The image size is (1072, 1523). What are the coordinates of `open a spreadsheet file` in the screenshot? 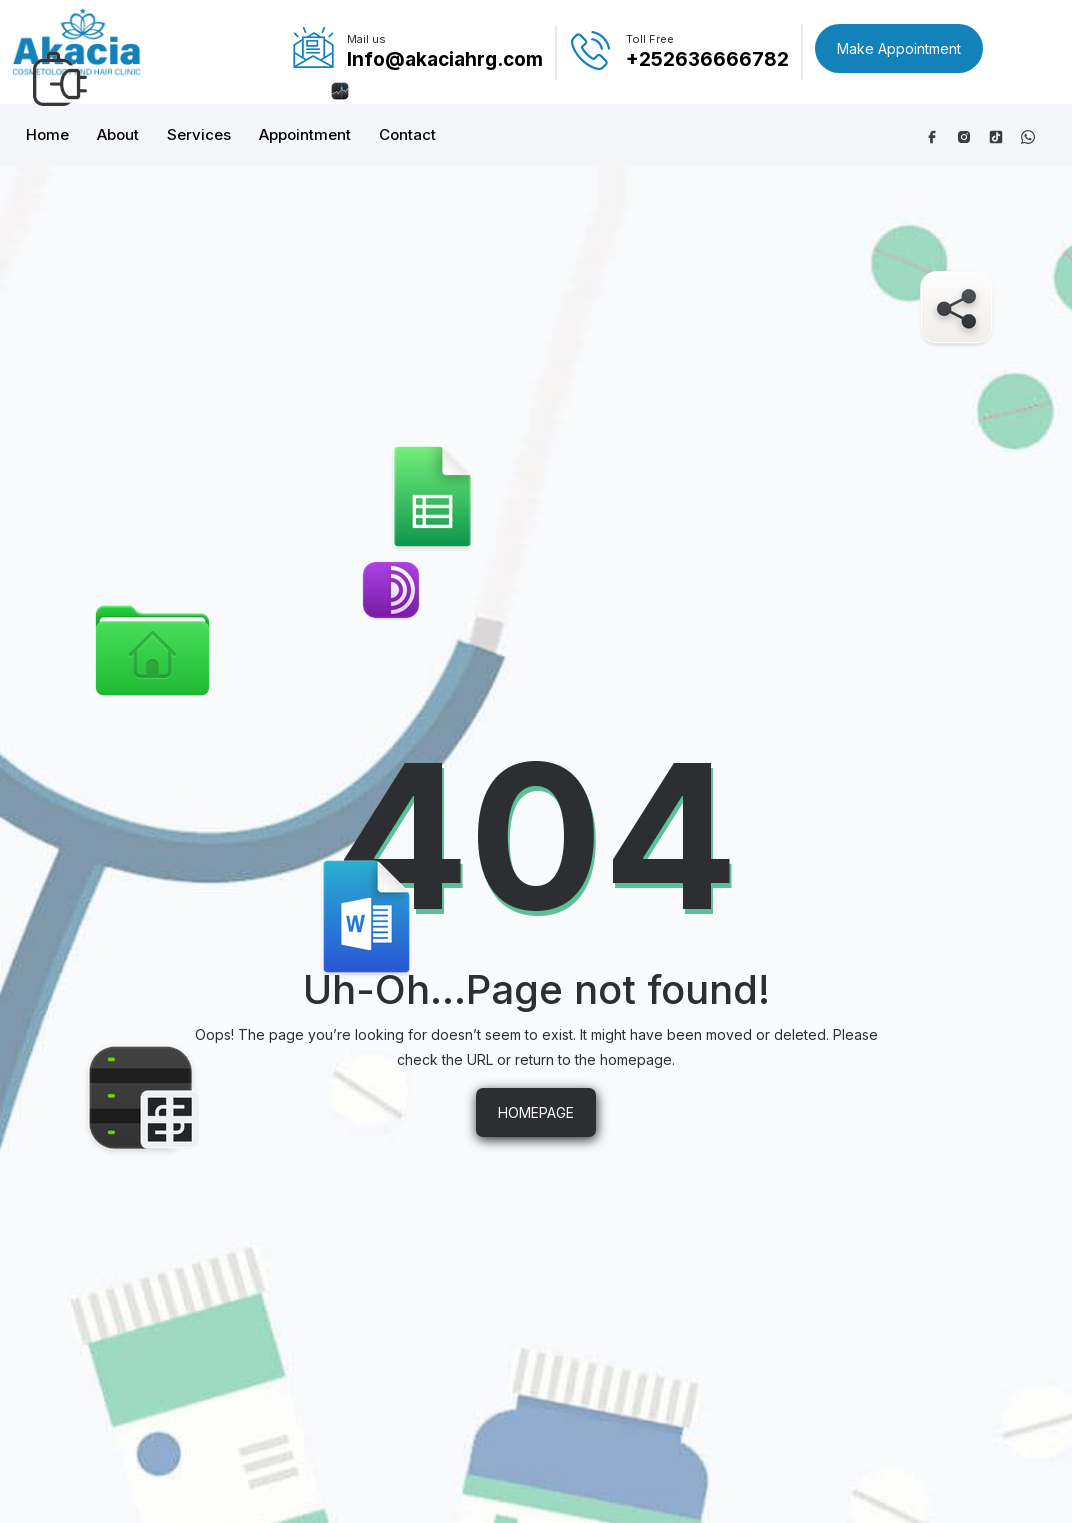 It's located at (432, 498).